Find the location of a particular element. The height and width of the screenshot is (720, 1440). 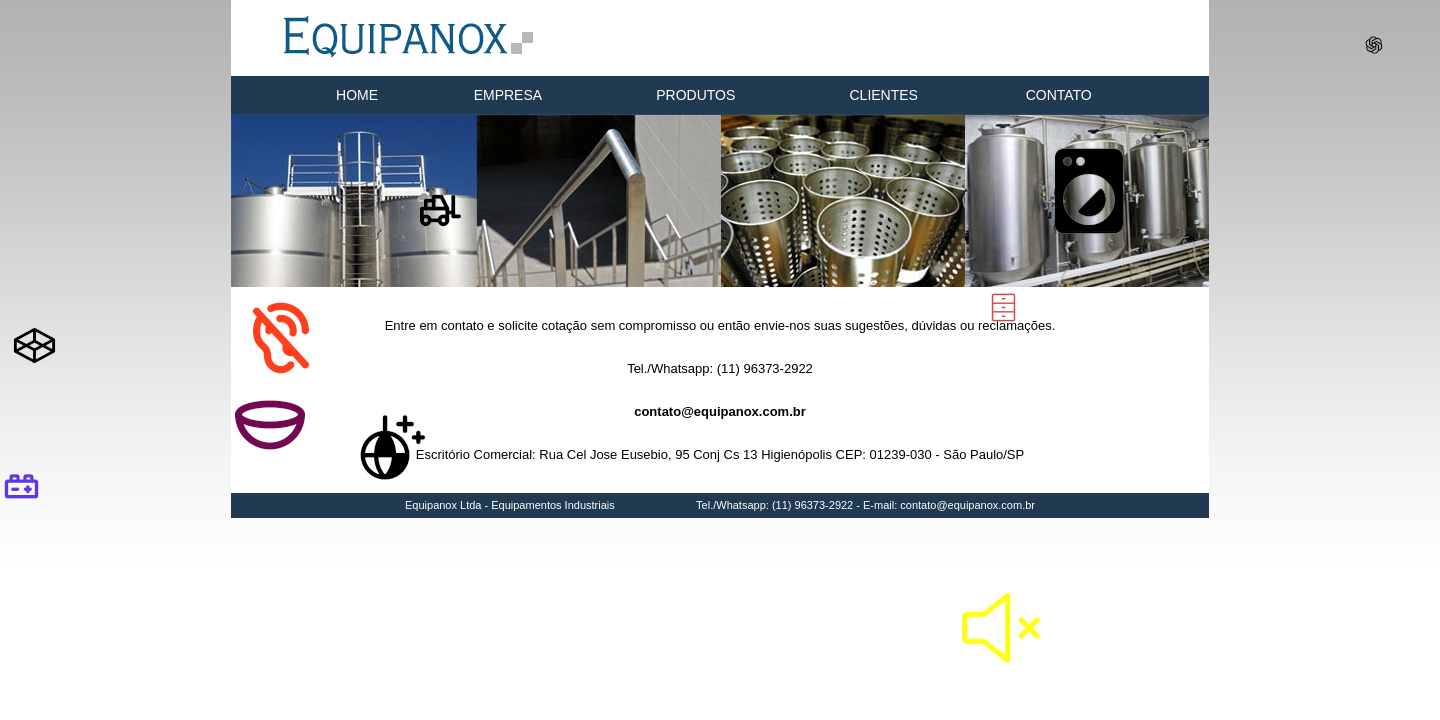

mute or disable audio listening is located at coordinates (281, 338).